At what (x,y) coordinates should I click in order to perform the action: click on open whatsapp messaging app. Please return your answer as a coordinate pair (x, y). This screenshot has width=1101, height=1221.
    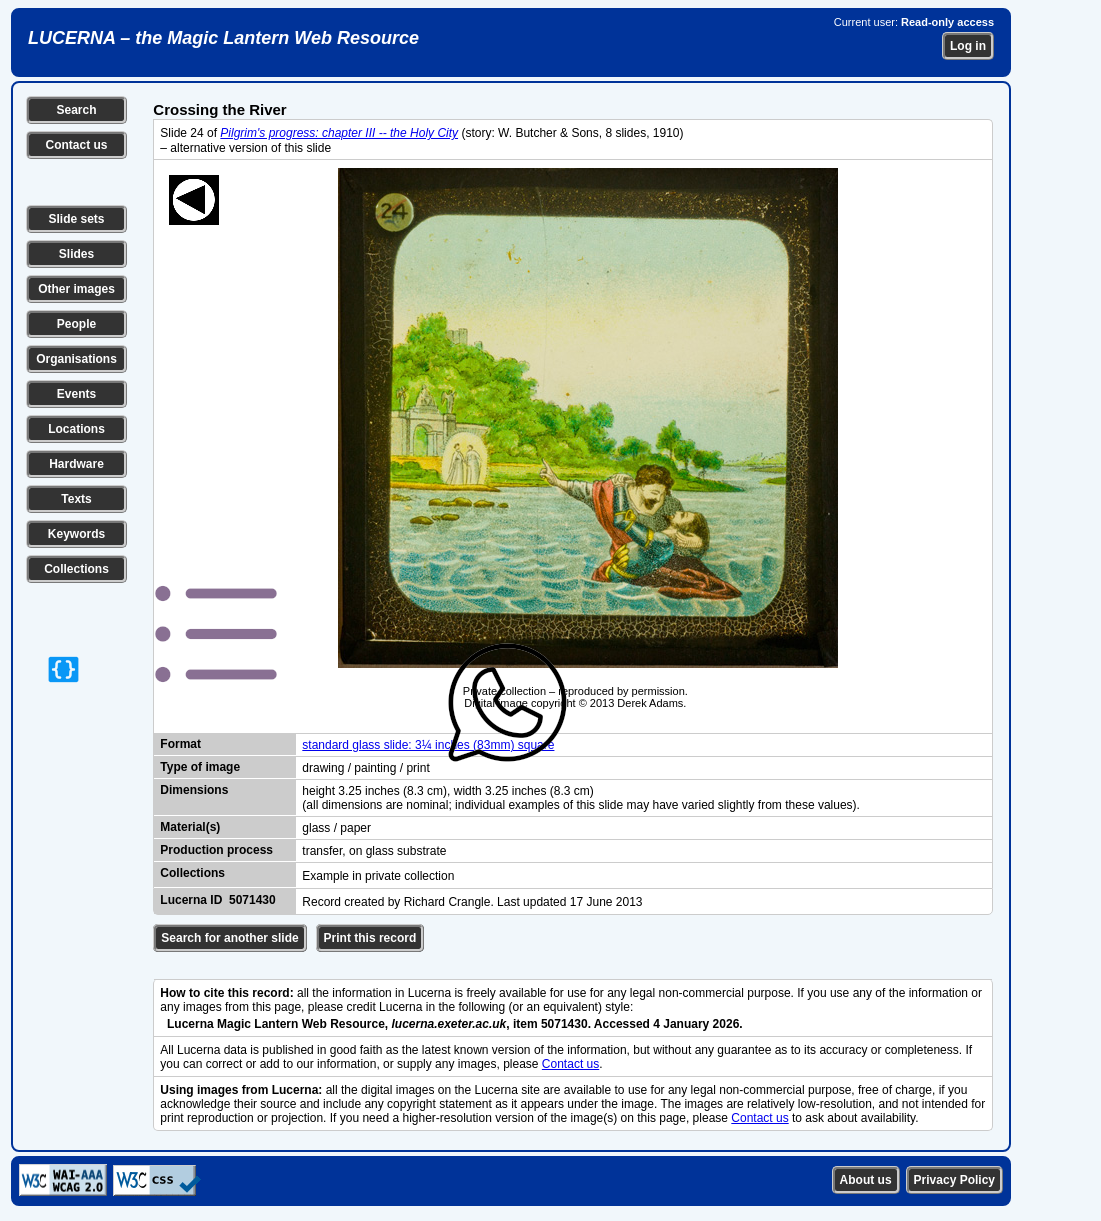
    Looking at the image, I should click on (507, 702).